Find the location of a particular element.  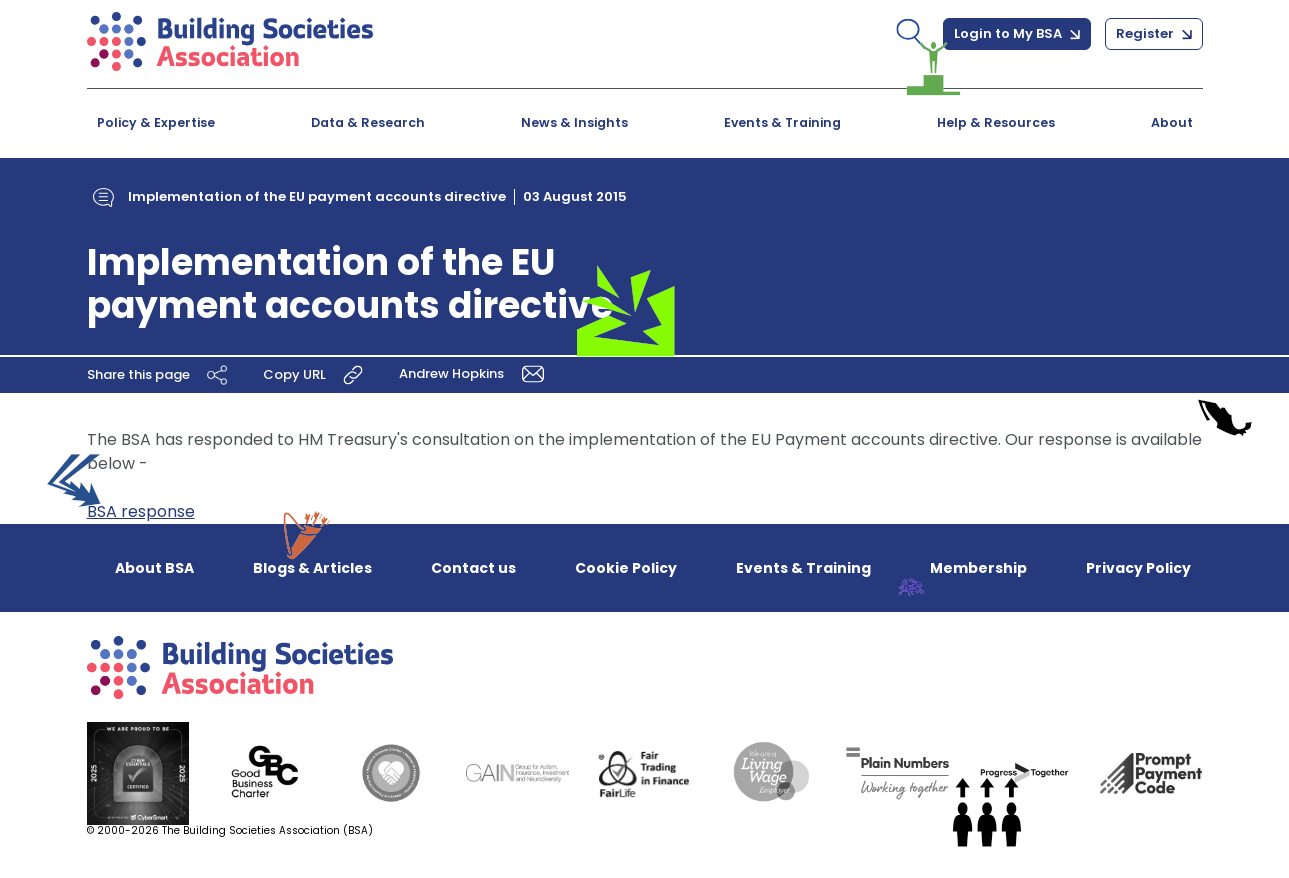

equip or access arrow ammunition is located at coordinates (307, 535).